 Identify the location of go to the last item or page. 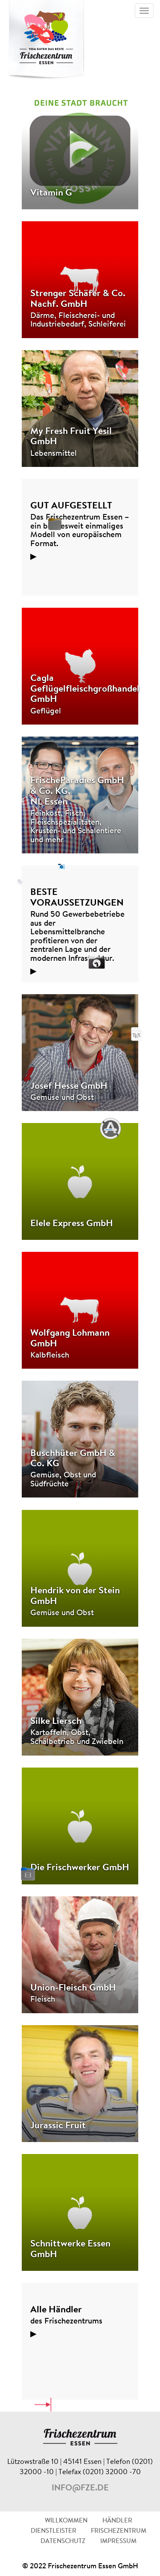
(43, 2404).